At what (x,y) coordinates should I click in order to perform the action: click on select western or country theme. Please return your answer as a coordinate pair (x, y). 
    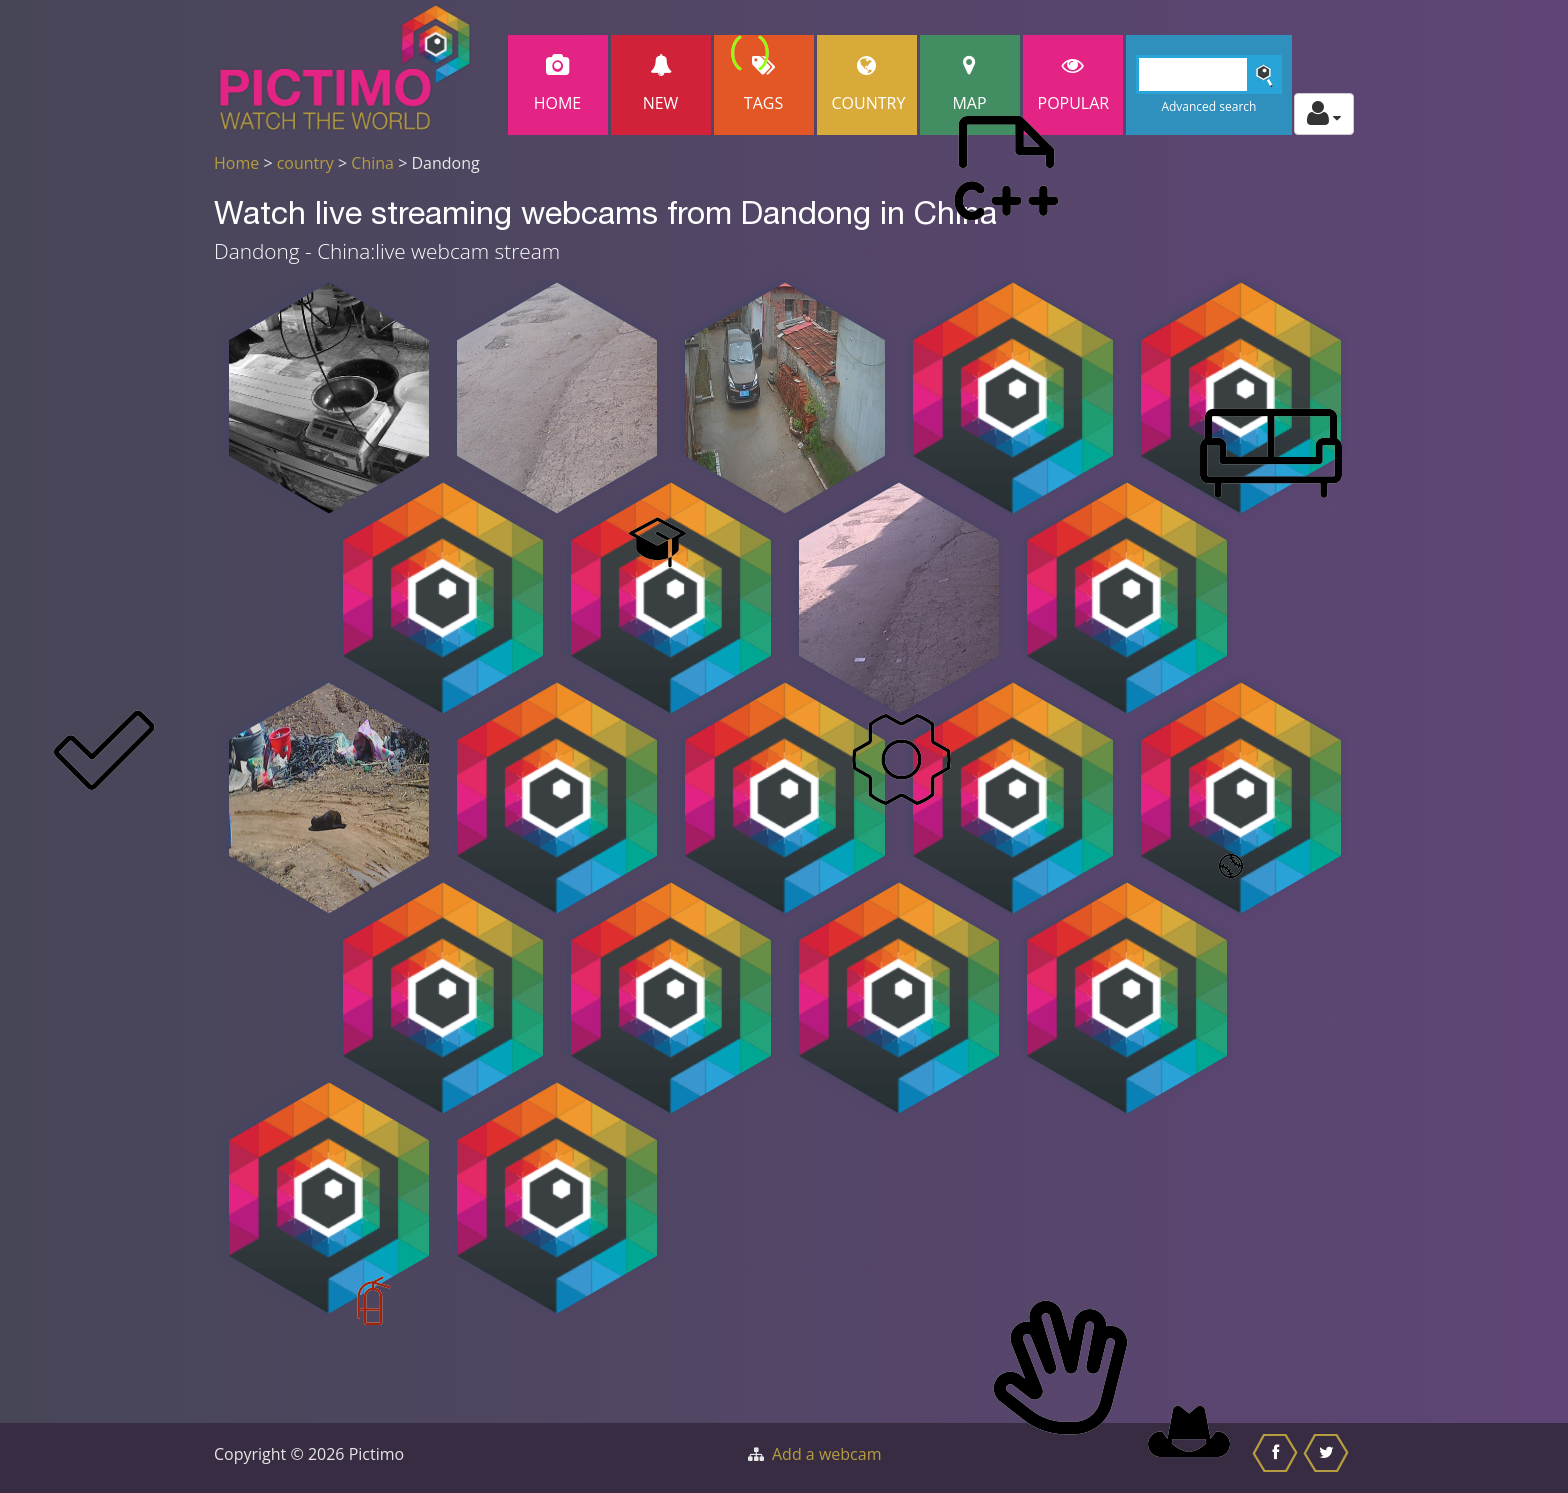
    Looking at the image, I should click on (1189, 1434).